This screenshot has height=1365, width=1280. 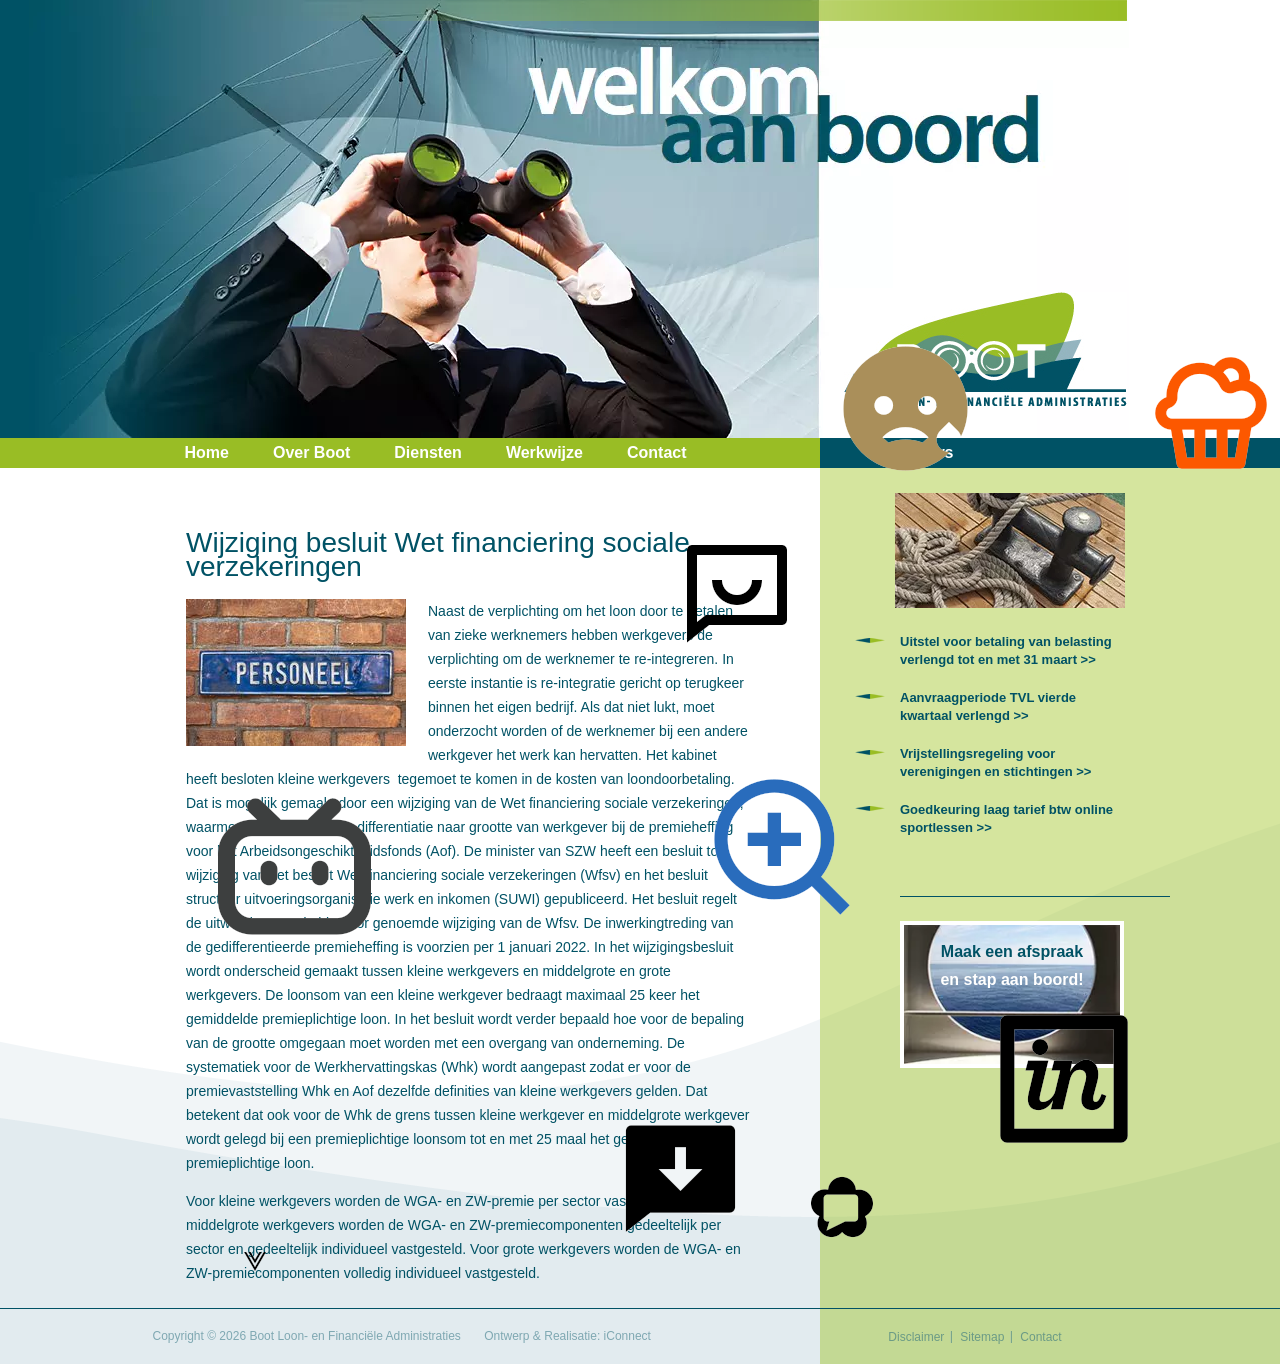 I want to click on open Bilibili app, so click(x=294, y=866).